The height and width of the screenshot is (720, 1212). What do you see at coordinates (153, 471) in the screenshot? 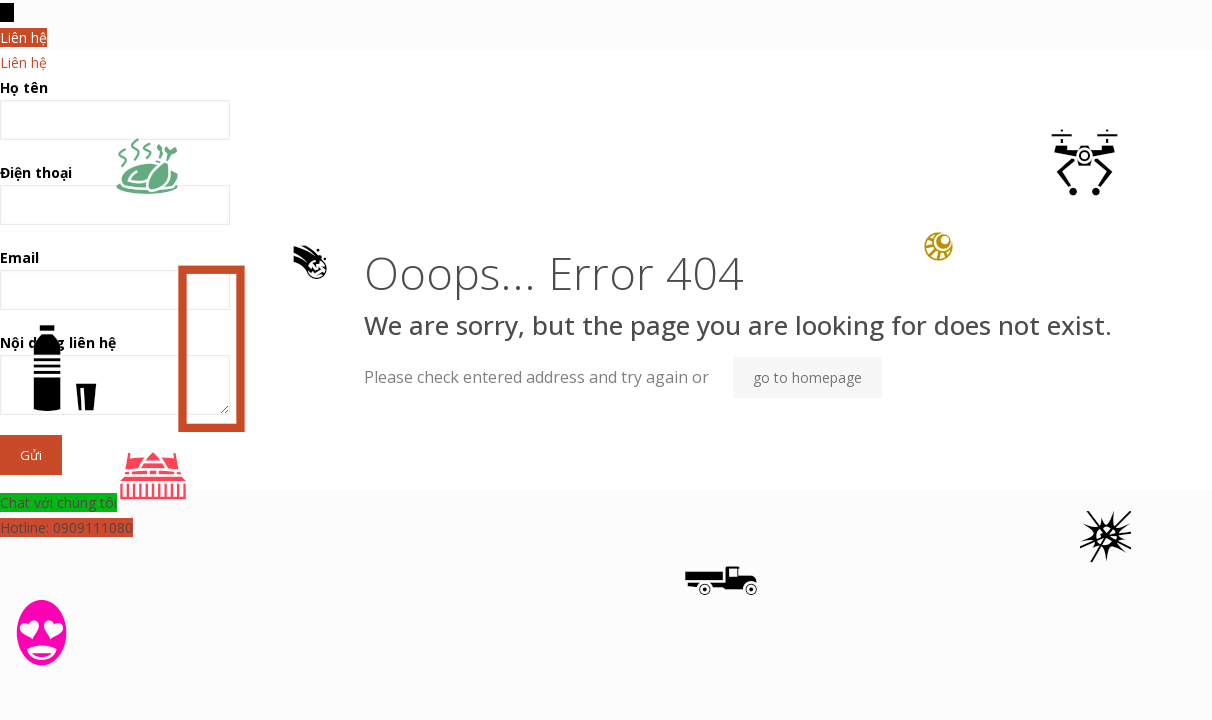
I see `view viking longhouse building` at bounding box center [153, 471].